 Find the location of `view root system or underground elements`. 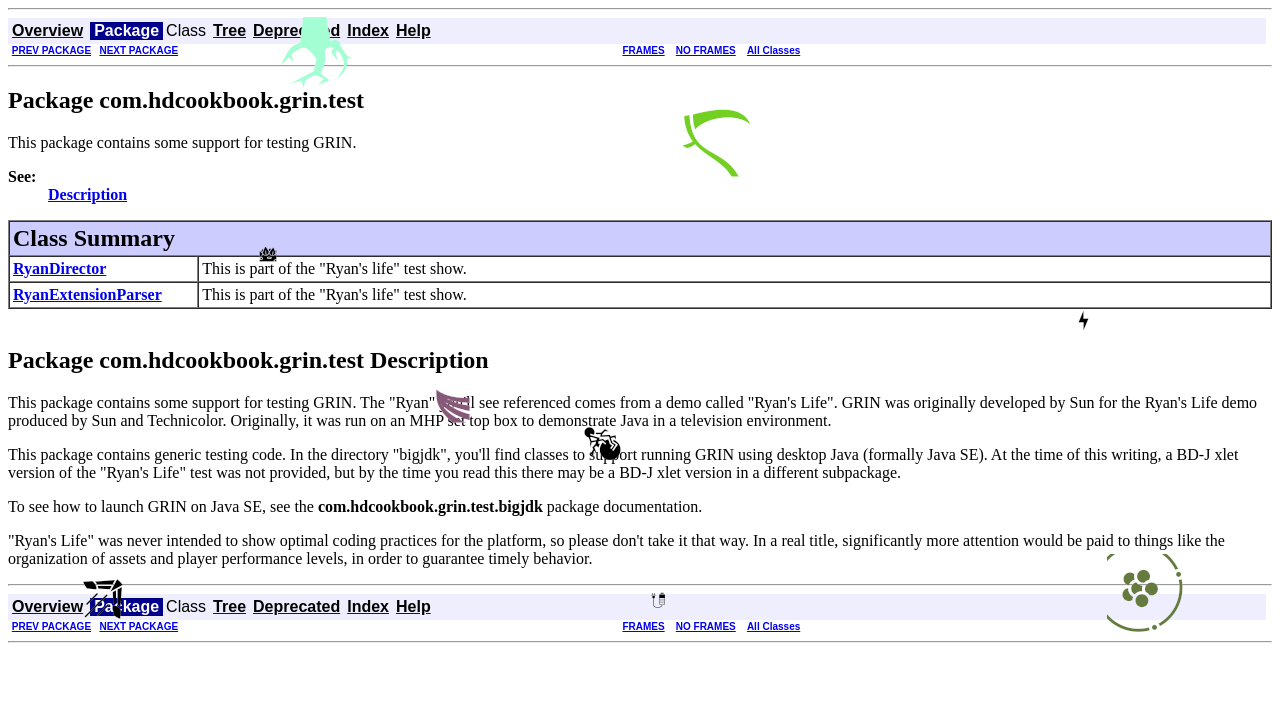

view root system or underground elements is located at coordinates (316, 52).